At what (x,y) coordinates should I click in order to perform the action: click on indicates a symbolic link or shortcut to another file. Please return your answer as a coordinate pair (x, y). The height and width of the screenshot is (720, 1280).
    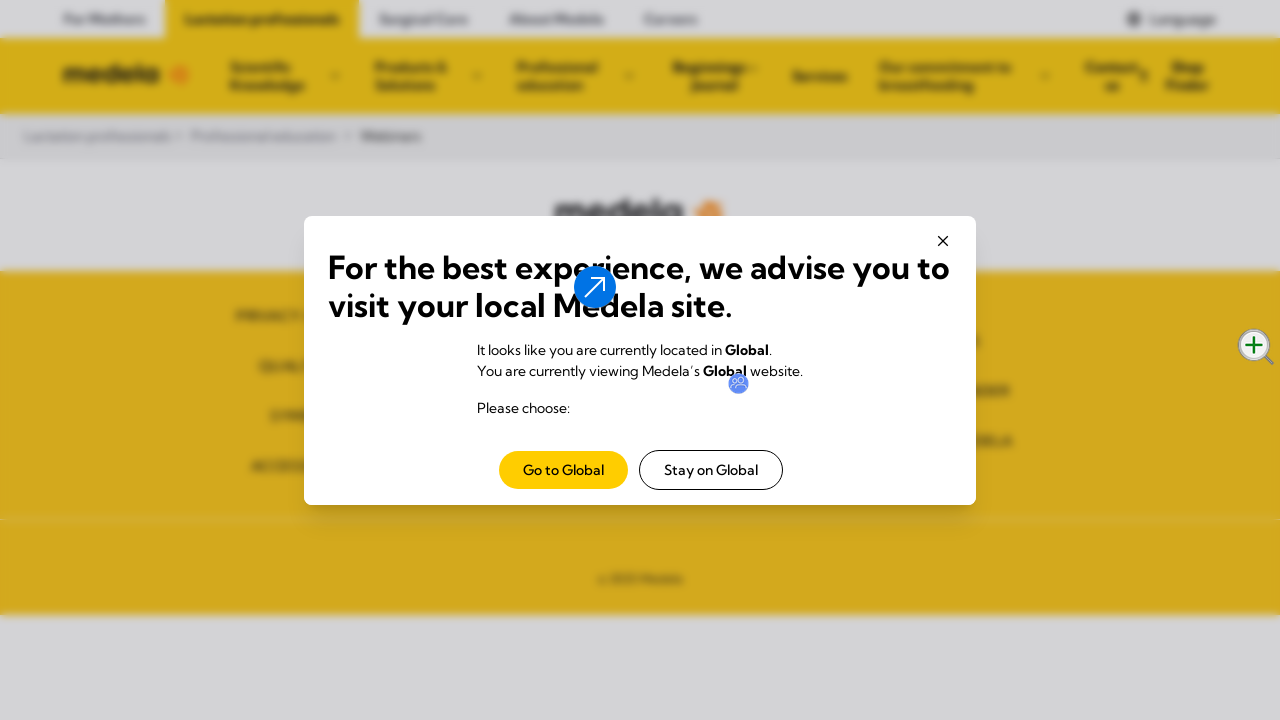
    Looking at the image, I should click on (595, 287).